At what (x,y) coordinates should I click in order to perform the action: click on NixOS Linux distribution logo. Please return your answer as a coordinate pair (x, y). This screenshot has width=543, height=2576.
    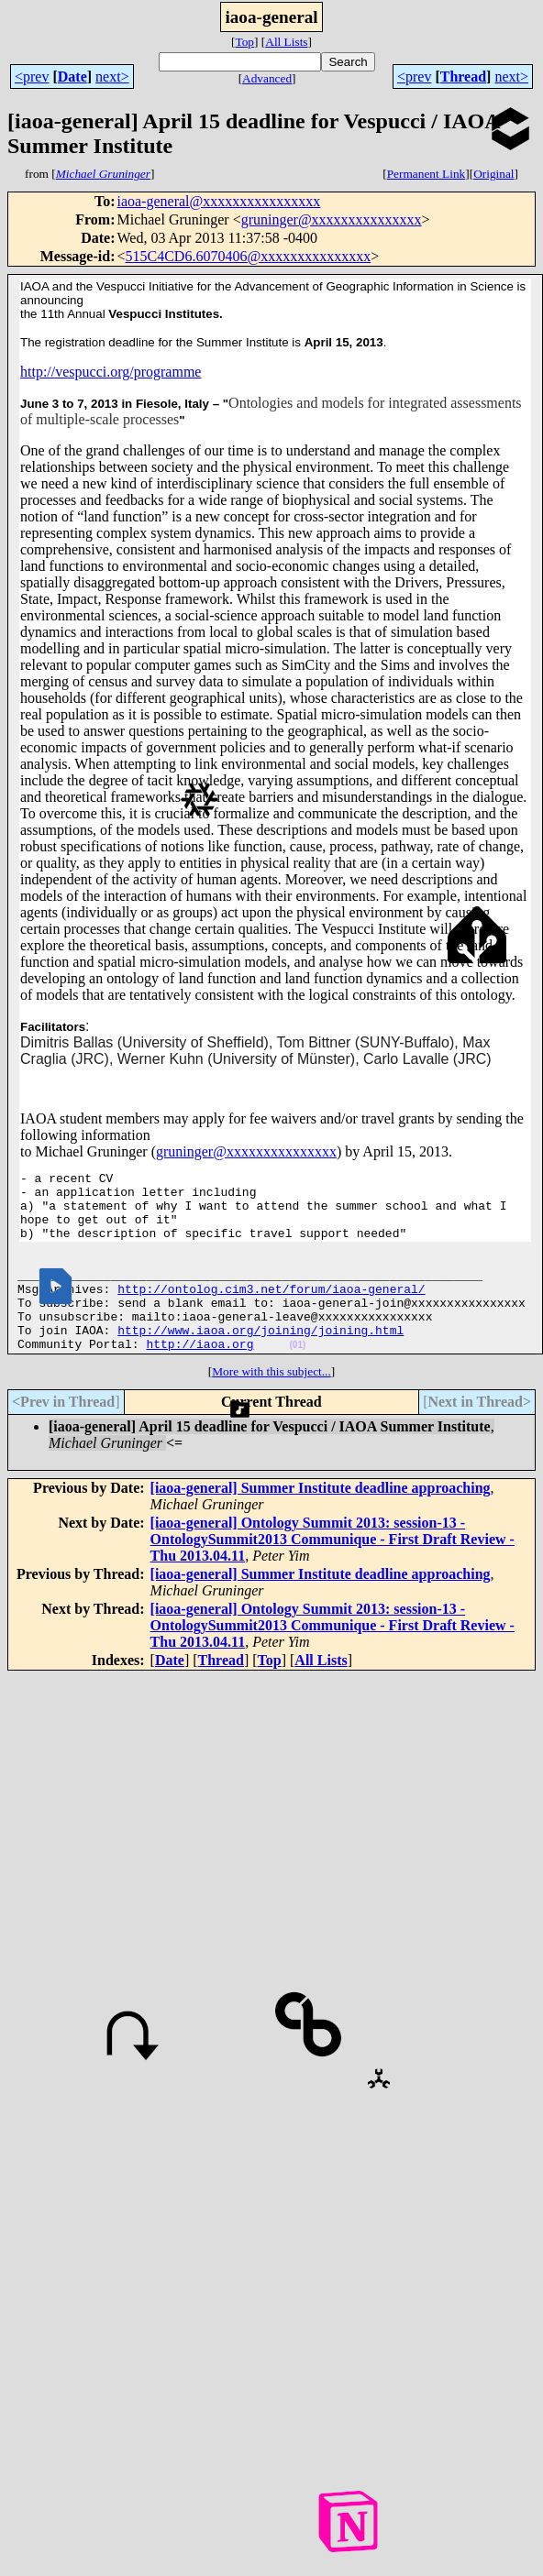
    Looking at the image, I should click on (199, 799).